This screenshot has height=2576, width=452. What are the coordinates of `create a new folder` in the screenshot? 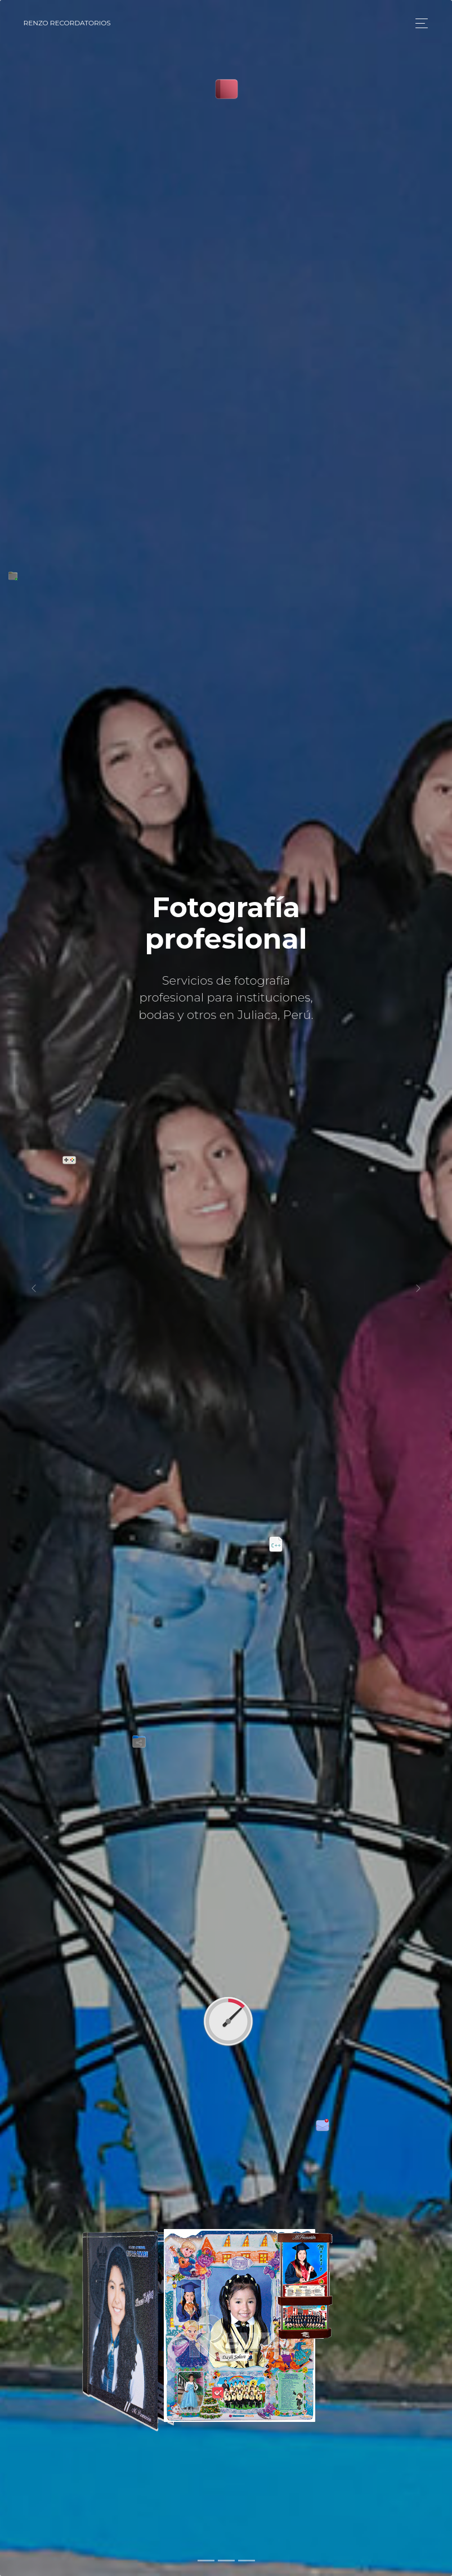 It's located at (13, 576).